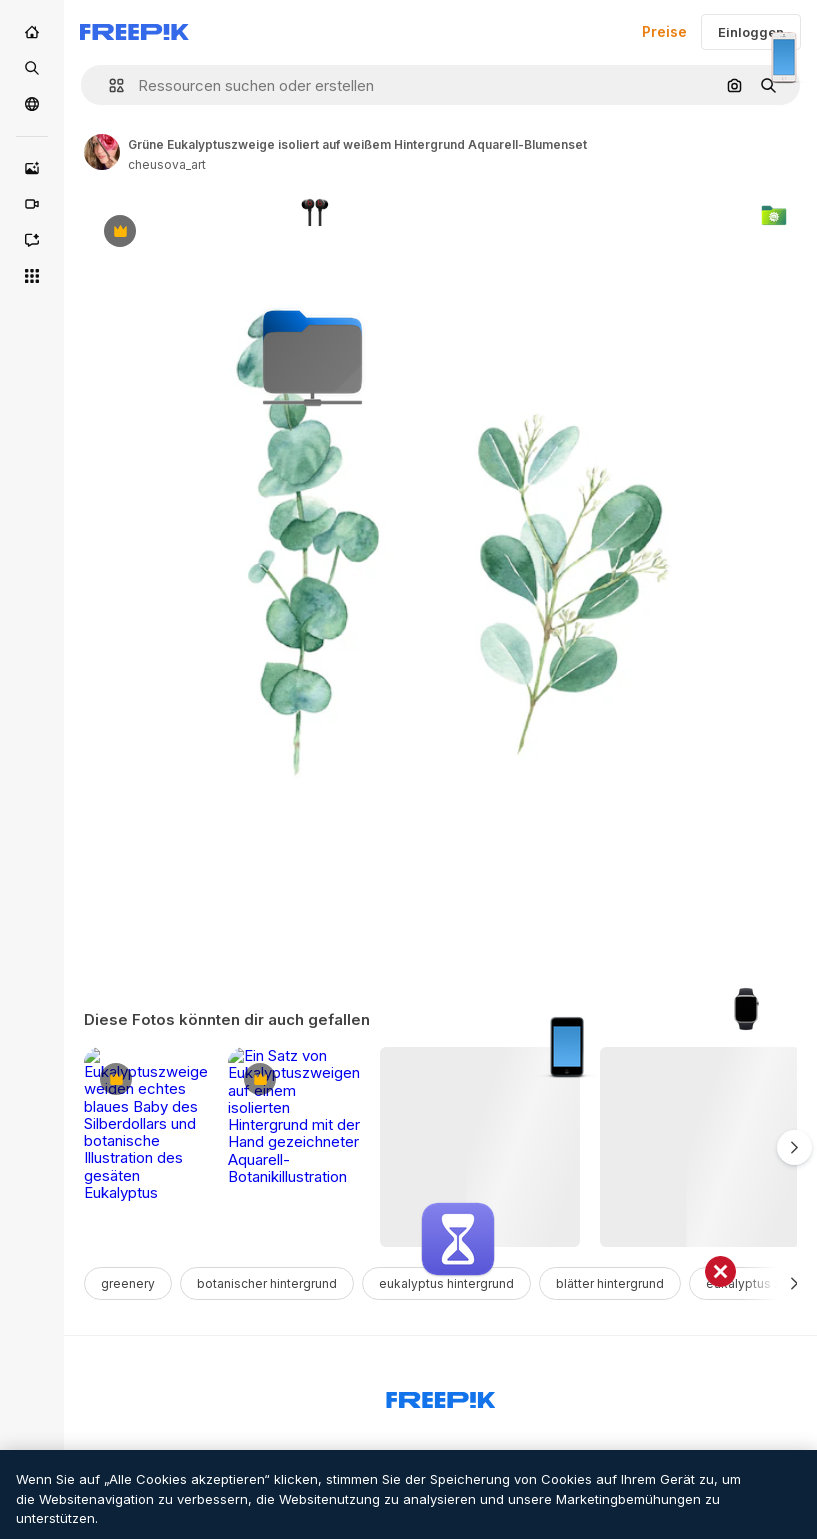  What do you see at coordinates (458, 1239) in the screenshot?
I see `view screen time usage and statistics` at bounding box center [458, 1239].